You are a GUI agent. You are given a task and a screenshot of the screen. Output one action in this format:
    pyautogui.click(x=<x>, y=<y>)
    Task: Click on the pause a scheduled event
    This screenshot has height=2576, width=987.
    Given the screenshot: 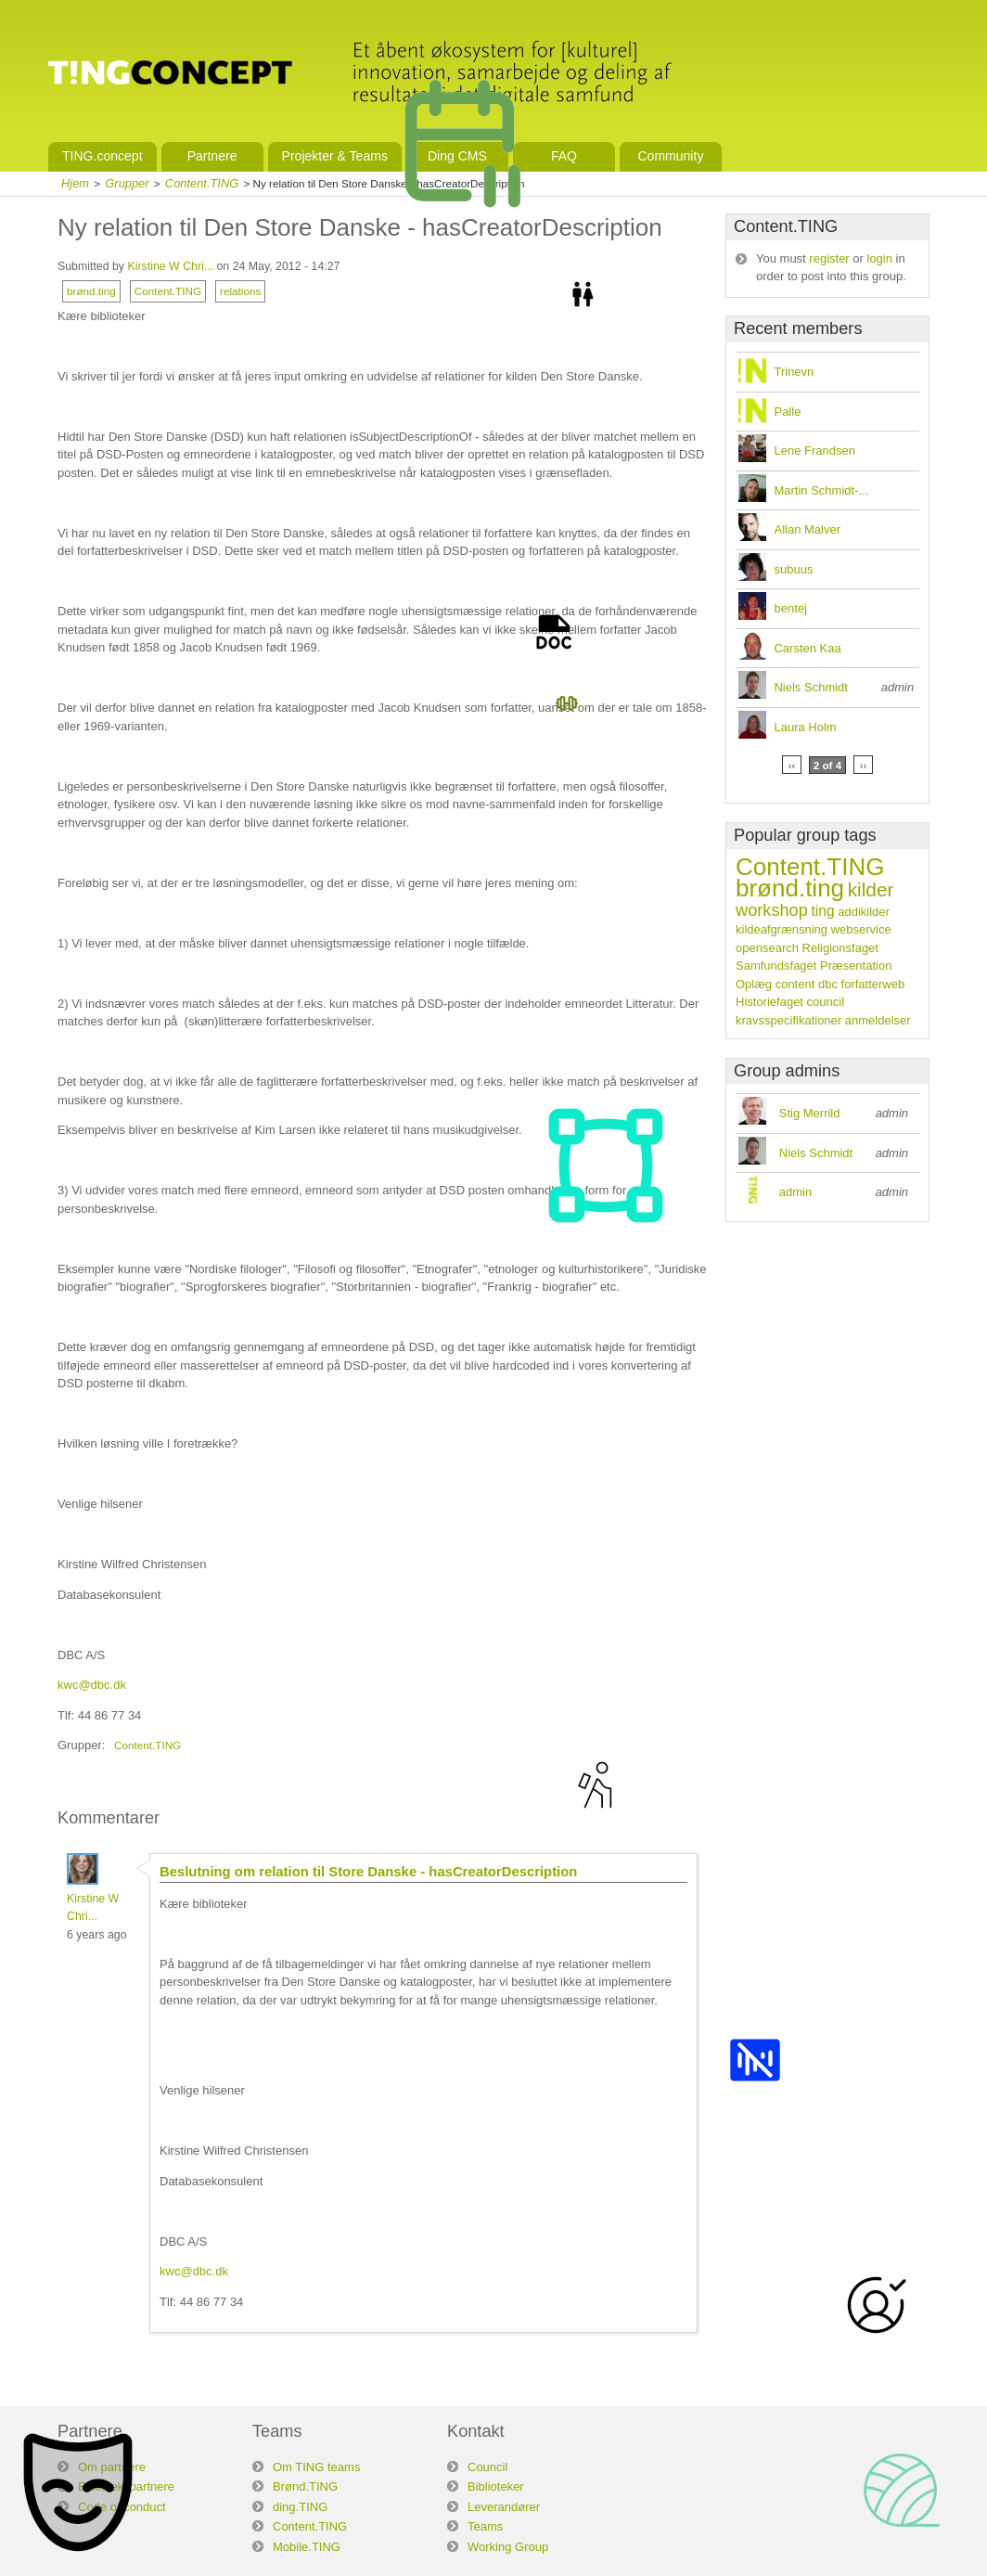 What is the action you would take?
    pyautogui.click(x=459, y=140)
    